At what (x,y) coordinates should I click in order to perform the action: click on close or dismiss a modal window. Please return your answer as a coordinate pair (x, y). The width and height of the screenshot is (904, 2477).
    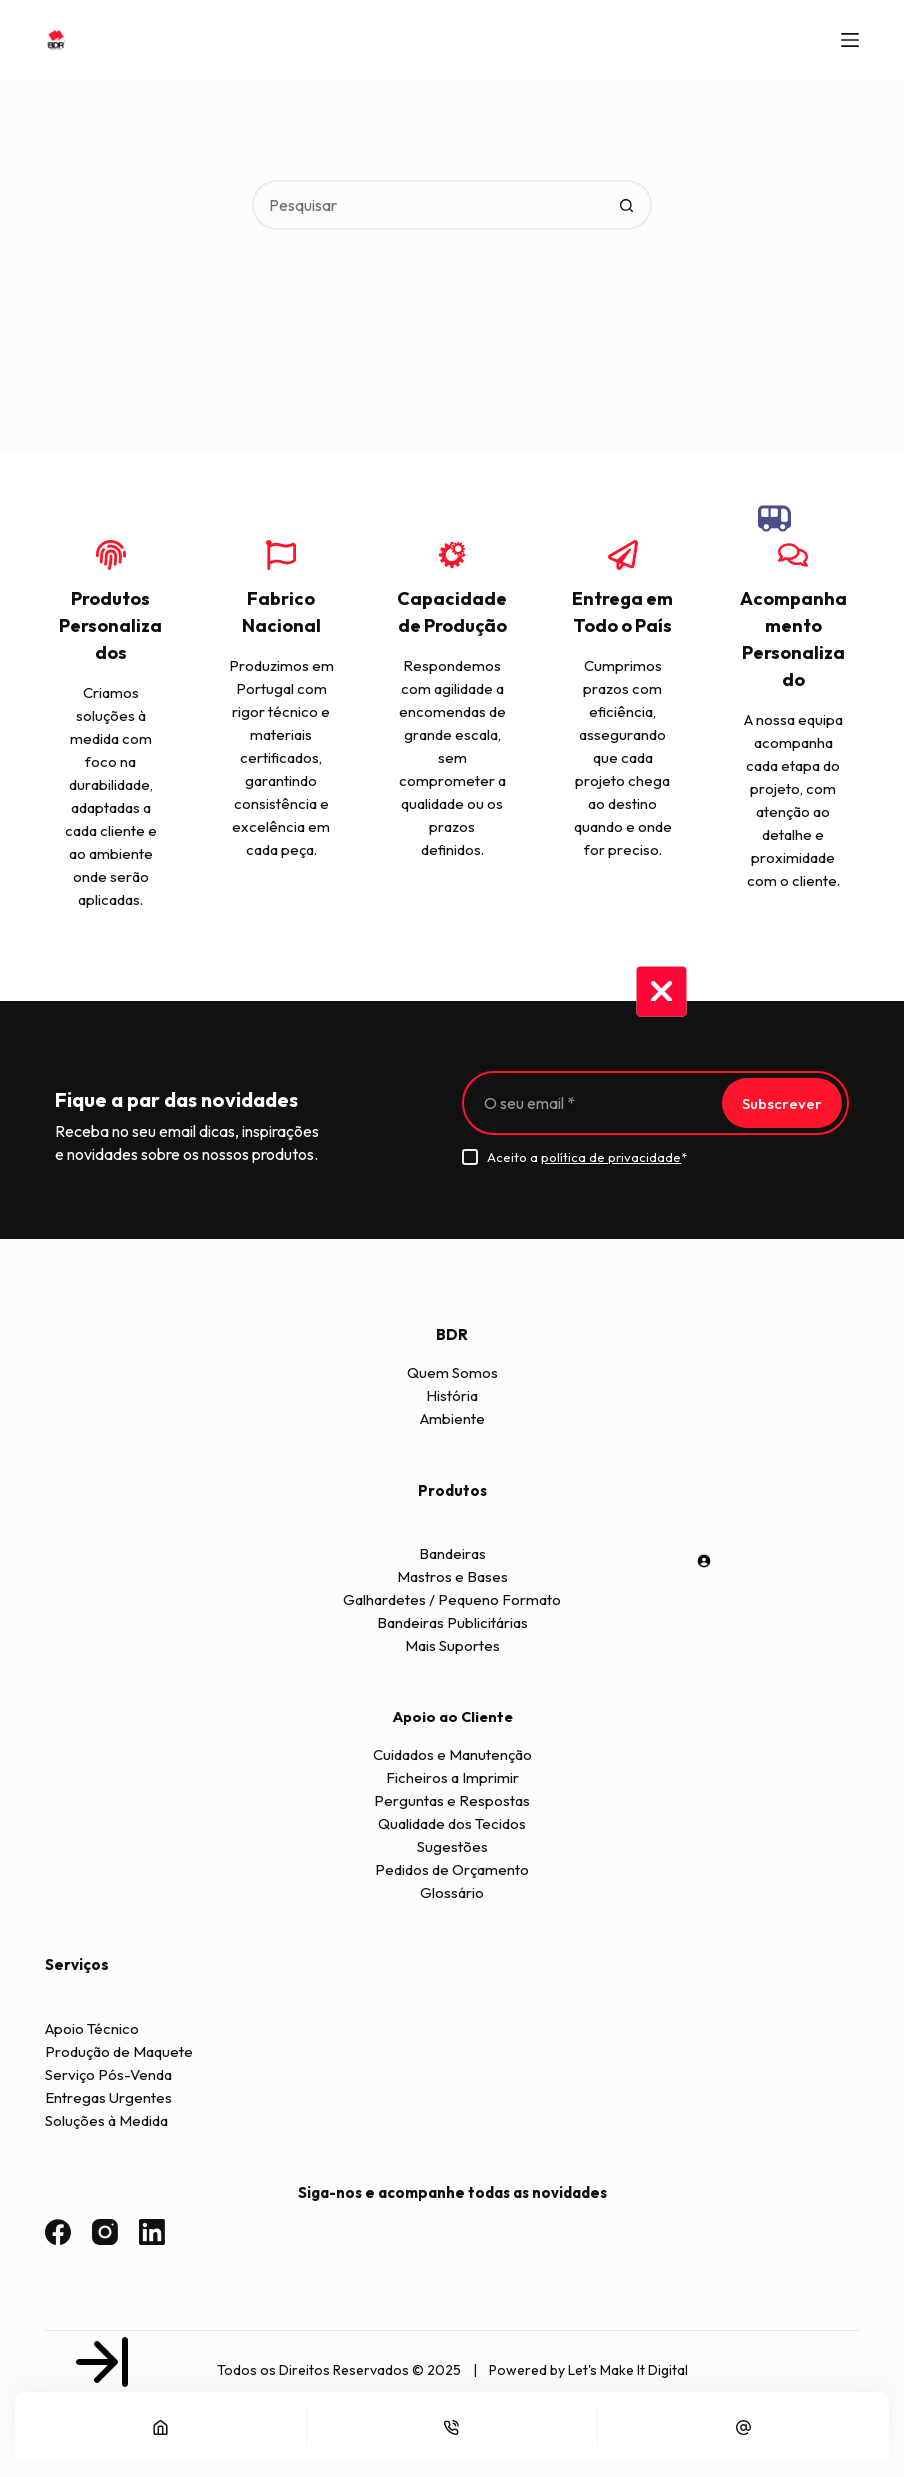
    Looking at the image, I should click on (661, 991).